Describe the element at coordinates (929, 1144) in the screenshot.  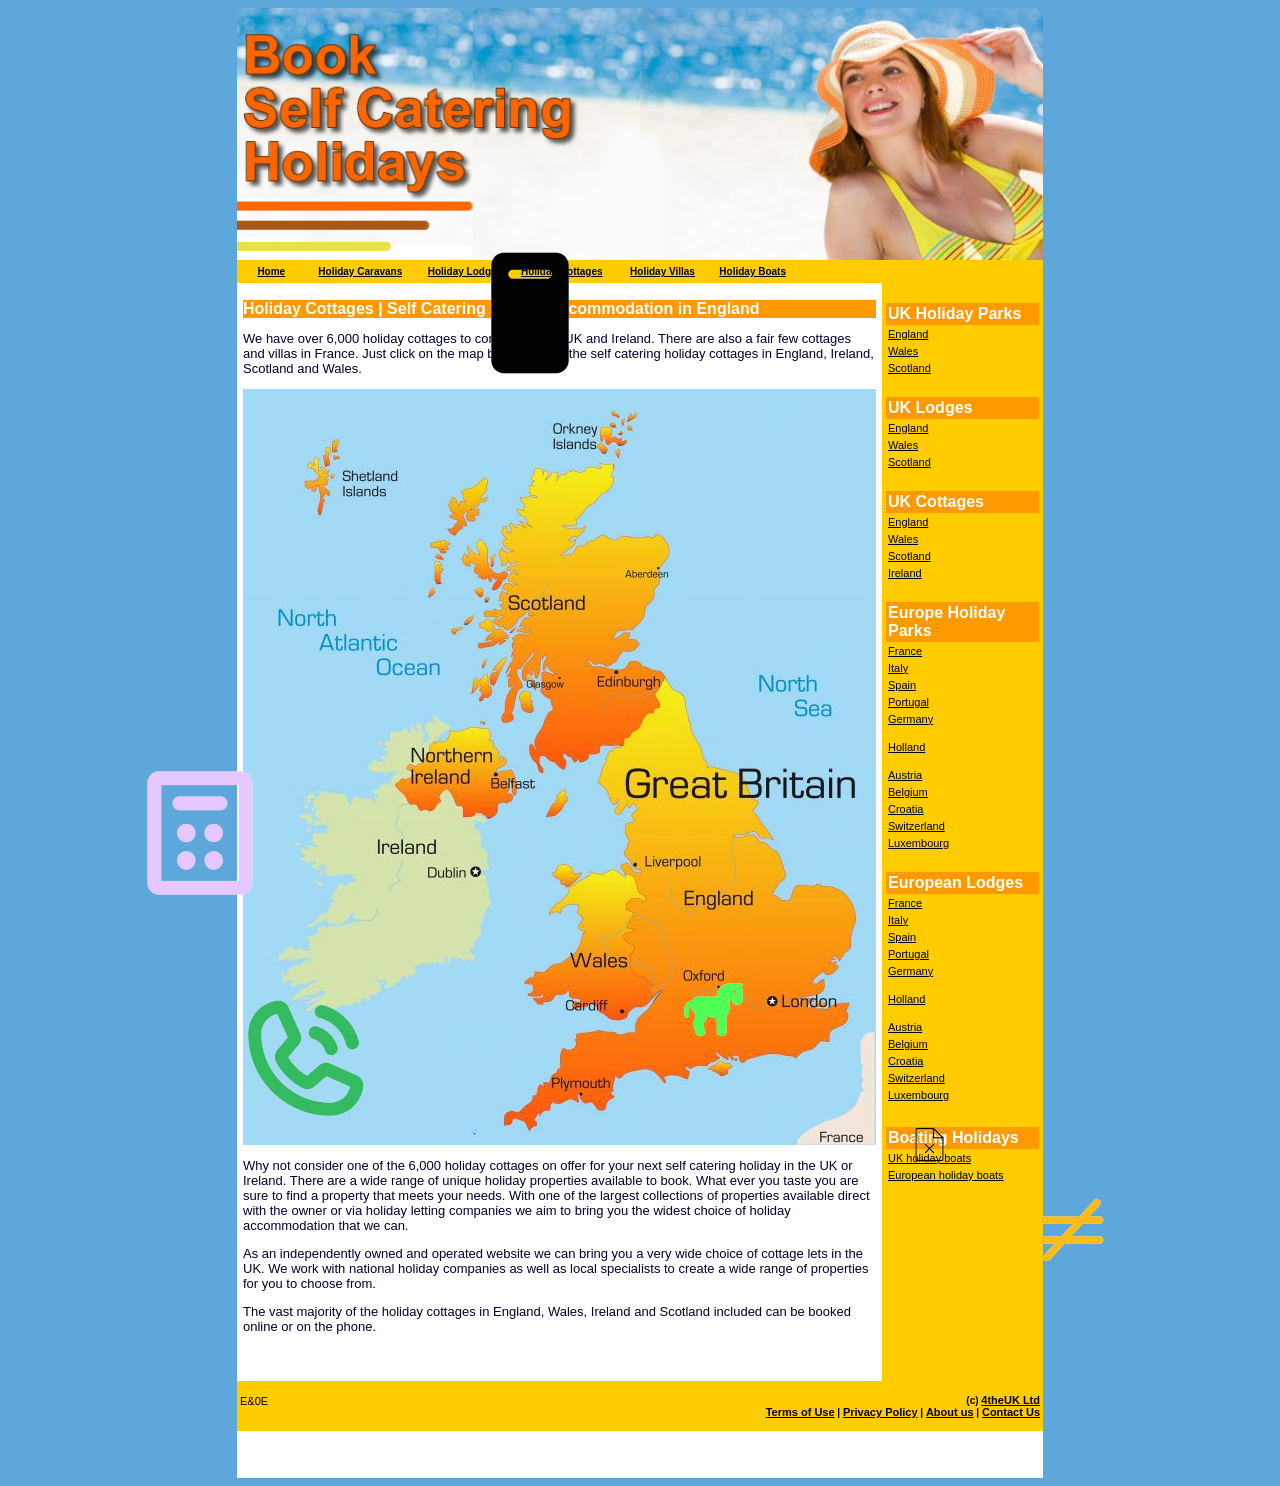
I see `delete or remove a file` at that location.